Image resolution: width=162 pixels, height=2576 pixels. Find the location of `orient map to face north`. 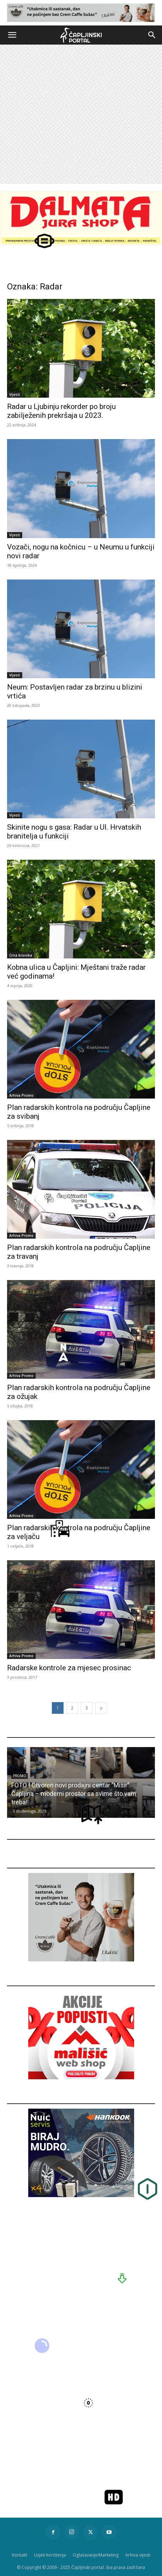

orient map to face north is located at coordinates (63, 1352).